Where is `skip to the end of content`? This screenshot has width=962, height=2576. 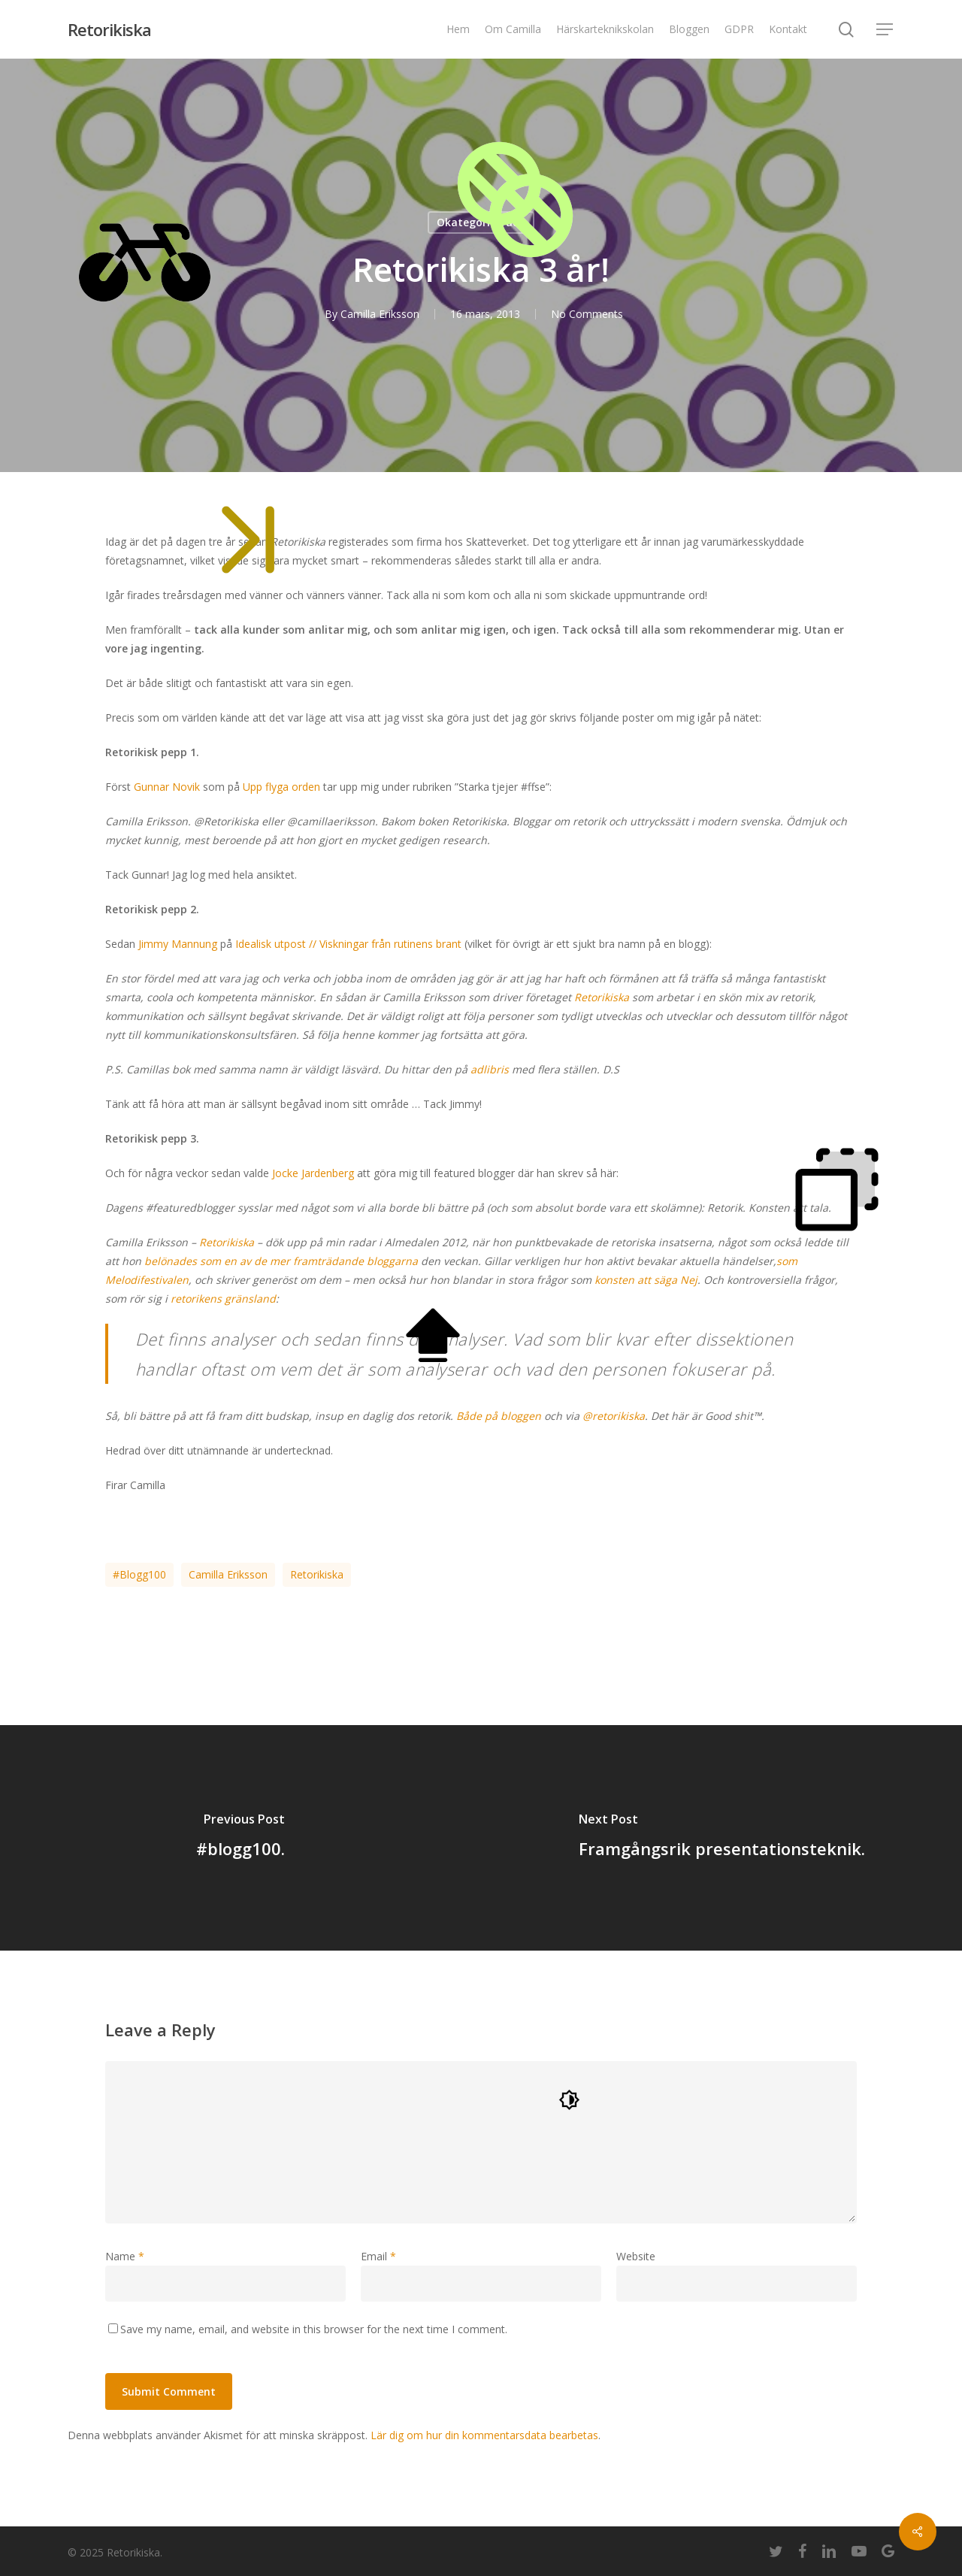 skip to the end of content is located at coordinates (250, 540).